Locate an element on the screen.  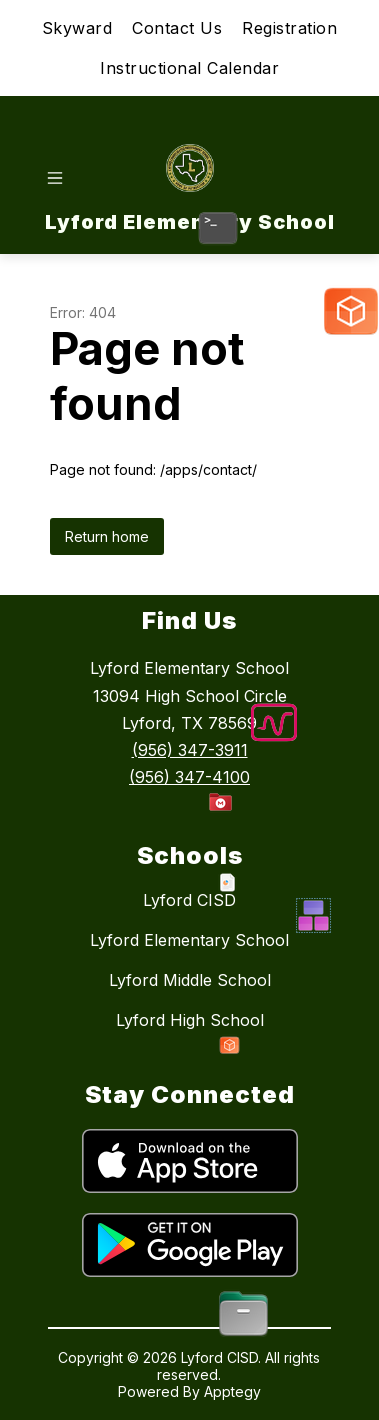
select all items in the current view is located at coordinates (313, 915).